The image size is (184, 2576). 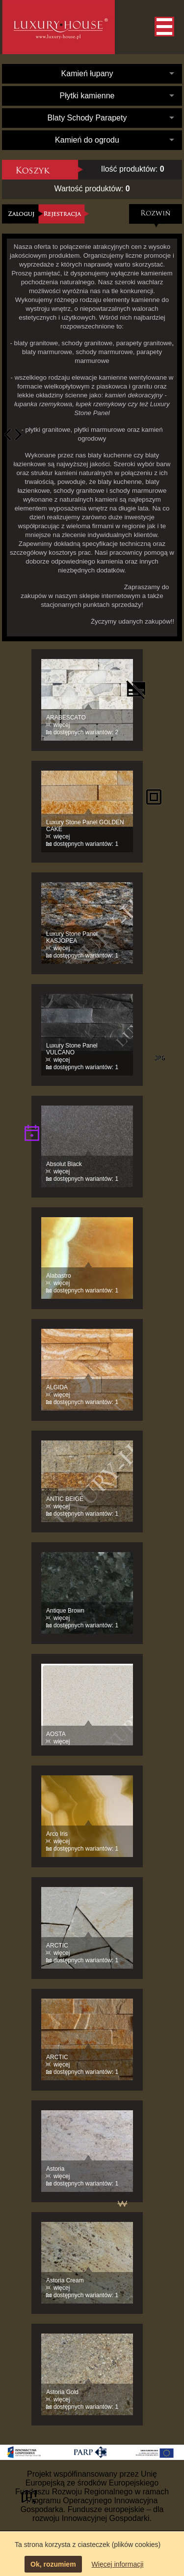 I want to click on expand or resize content horizontally, so click(x=13, y=434).